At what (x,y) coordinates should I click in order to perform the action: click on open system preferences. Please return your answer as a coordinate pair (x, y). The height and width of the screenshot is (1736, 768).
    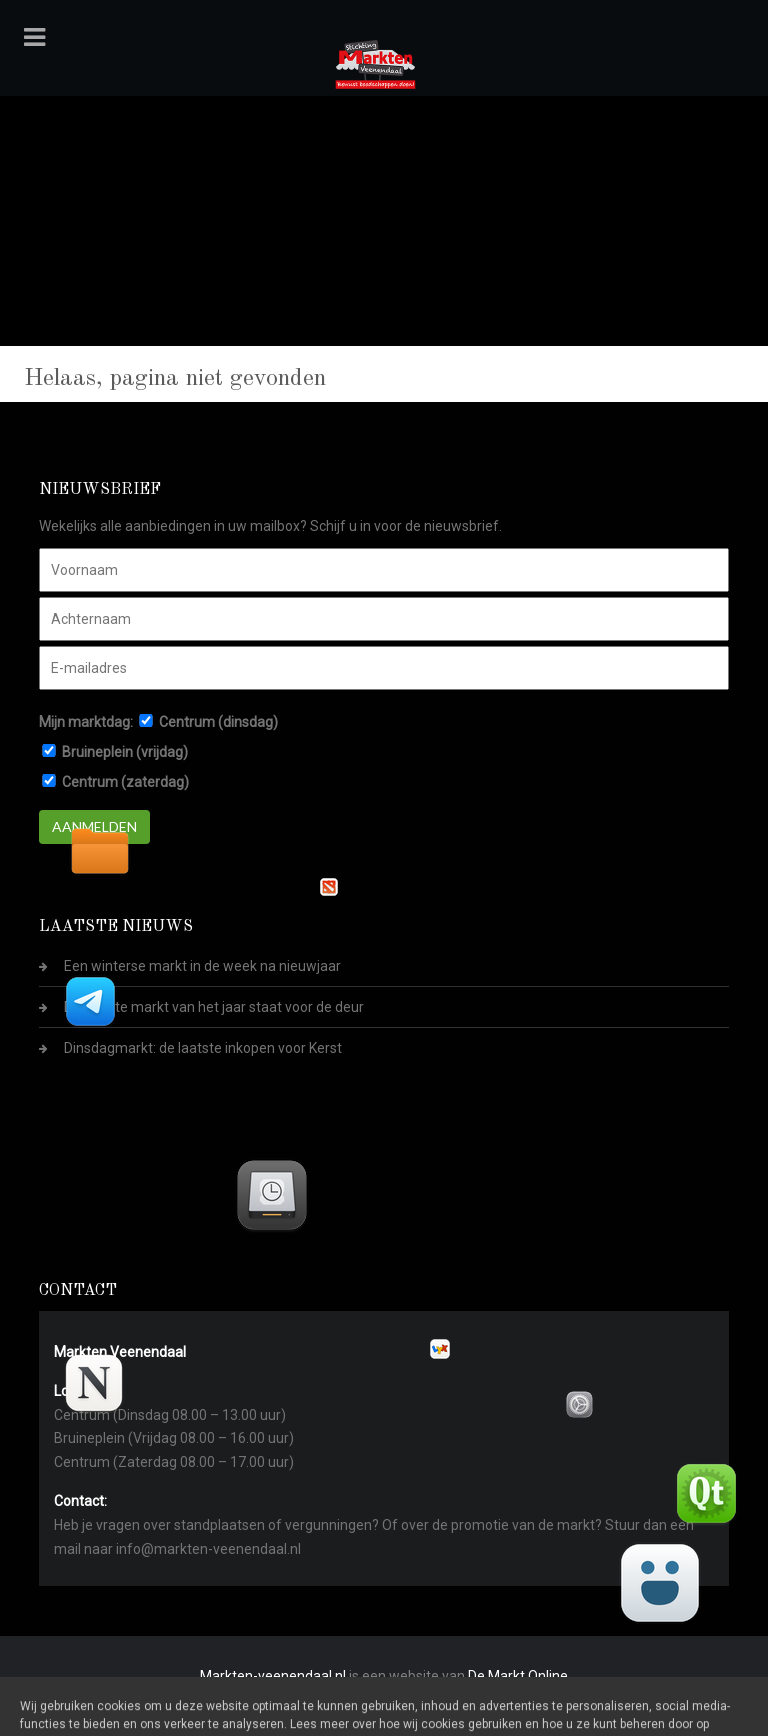
    Looking at the image, I should click on (579, 1404).